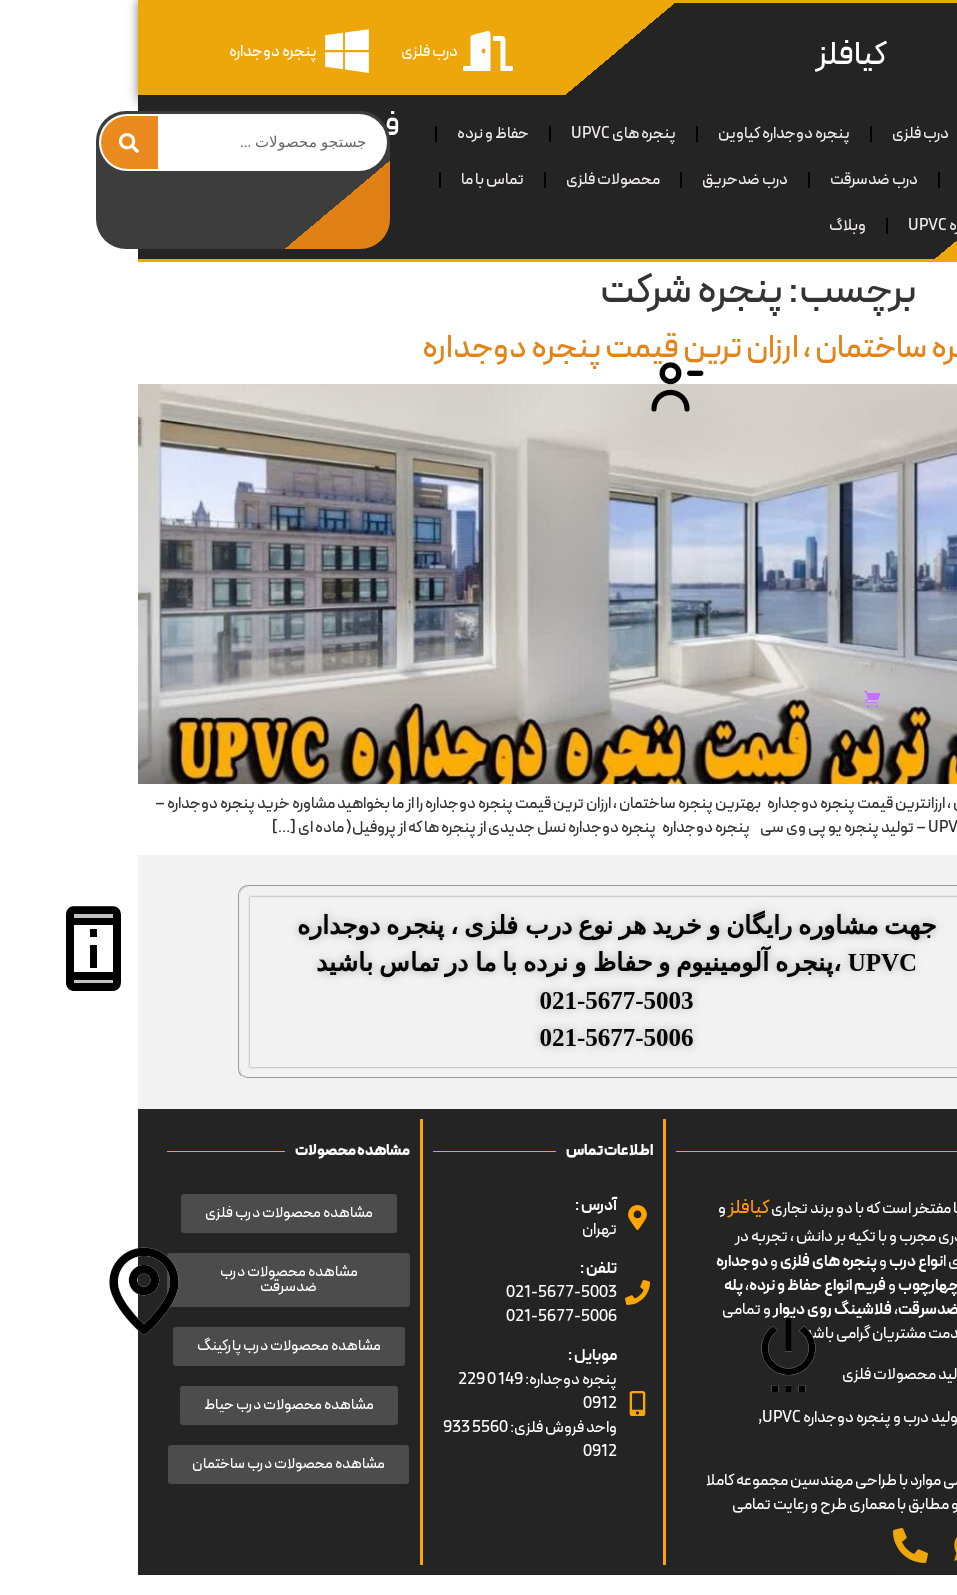 This screenshot has height=1595, width=957. Describe the element at coordinates (93, 948) in the screenshot. I see `view device information` at that location.